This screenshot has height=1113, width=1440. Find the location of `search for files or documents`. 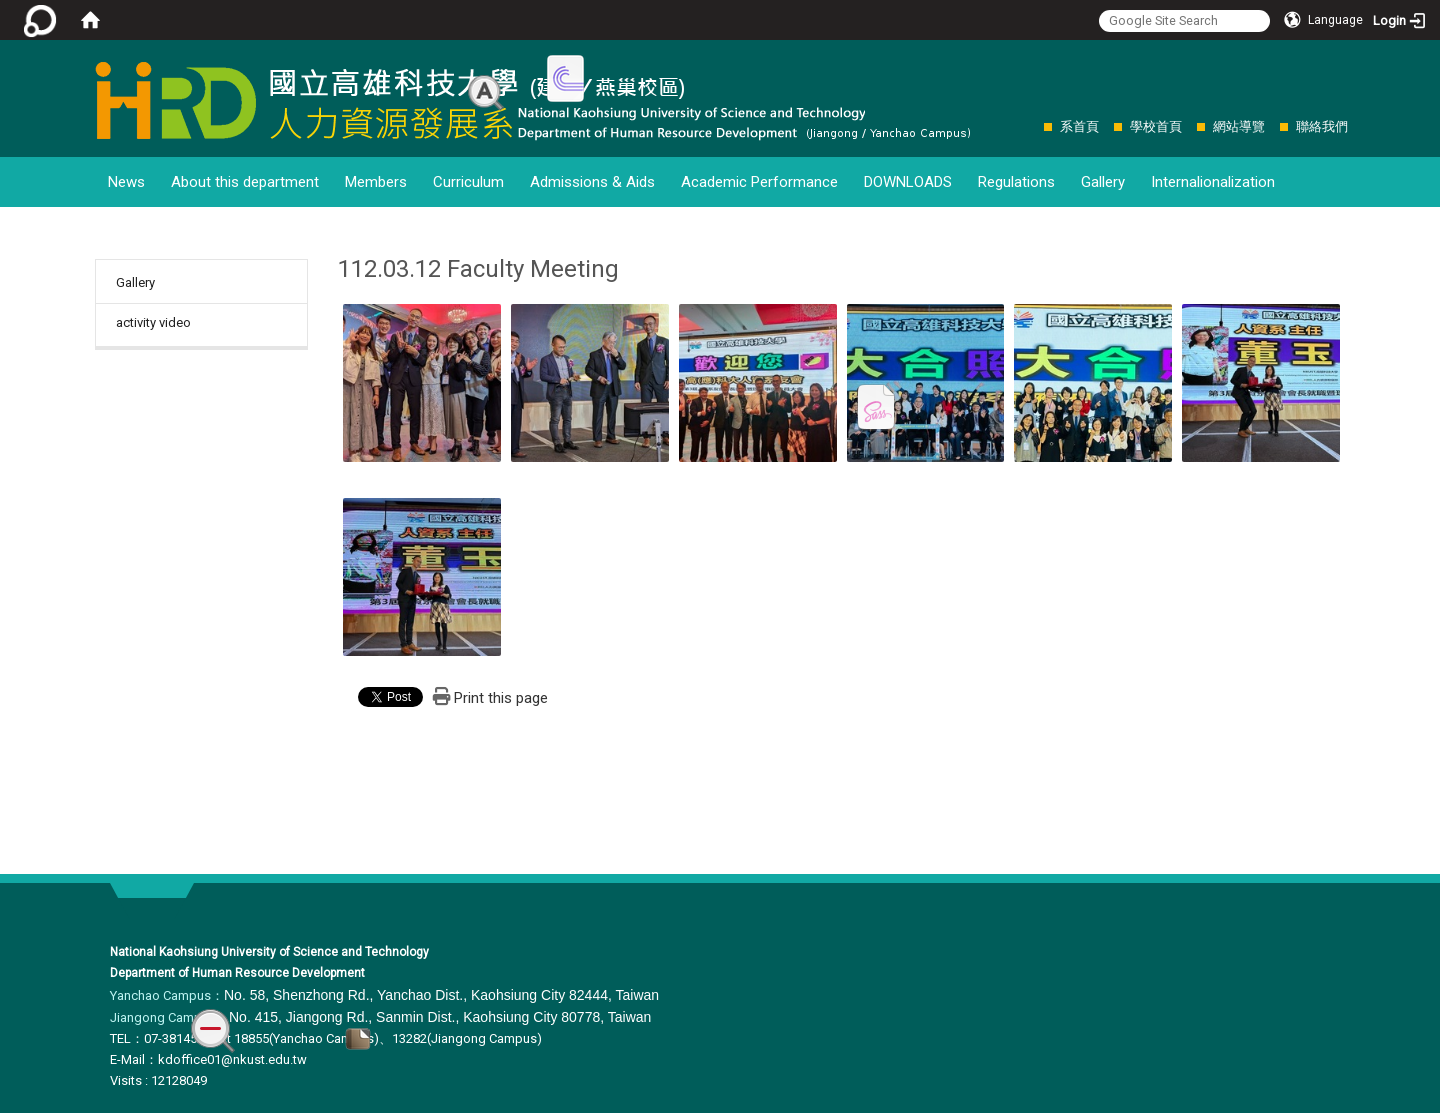

search for files or documents is located at coordinates (486, 93).